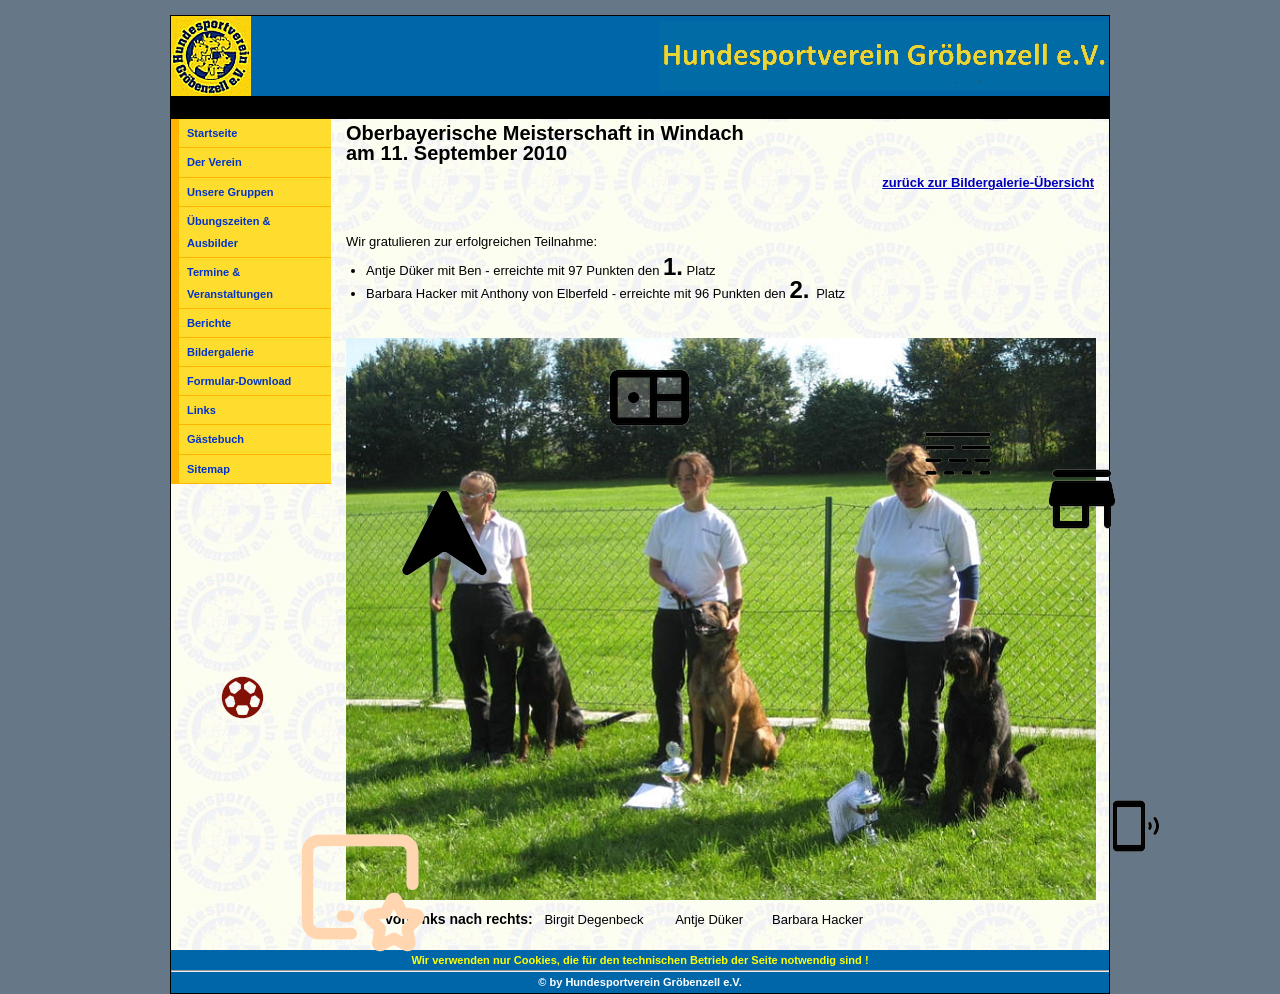 This screenshot has width=1280, height=994. Describe the element at coordinates (1136, 826) in the screenshot. I see `incoming call or notification on connected device` at that location.